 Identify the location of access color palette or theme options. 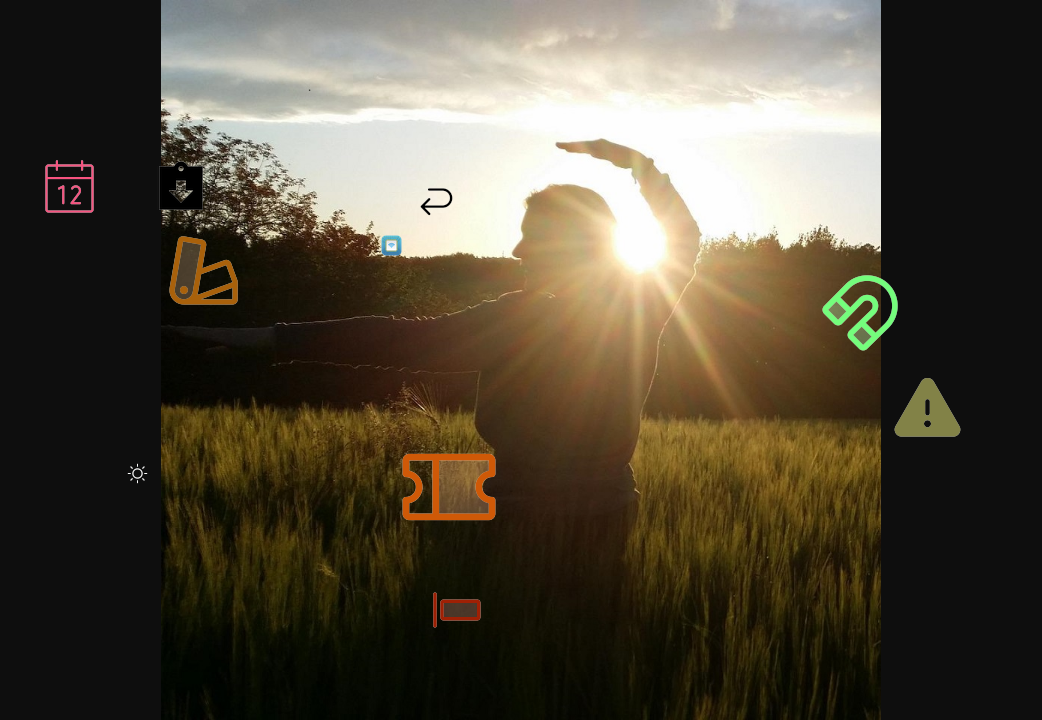
(201, 273).